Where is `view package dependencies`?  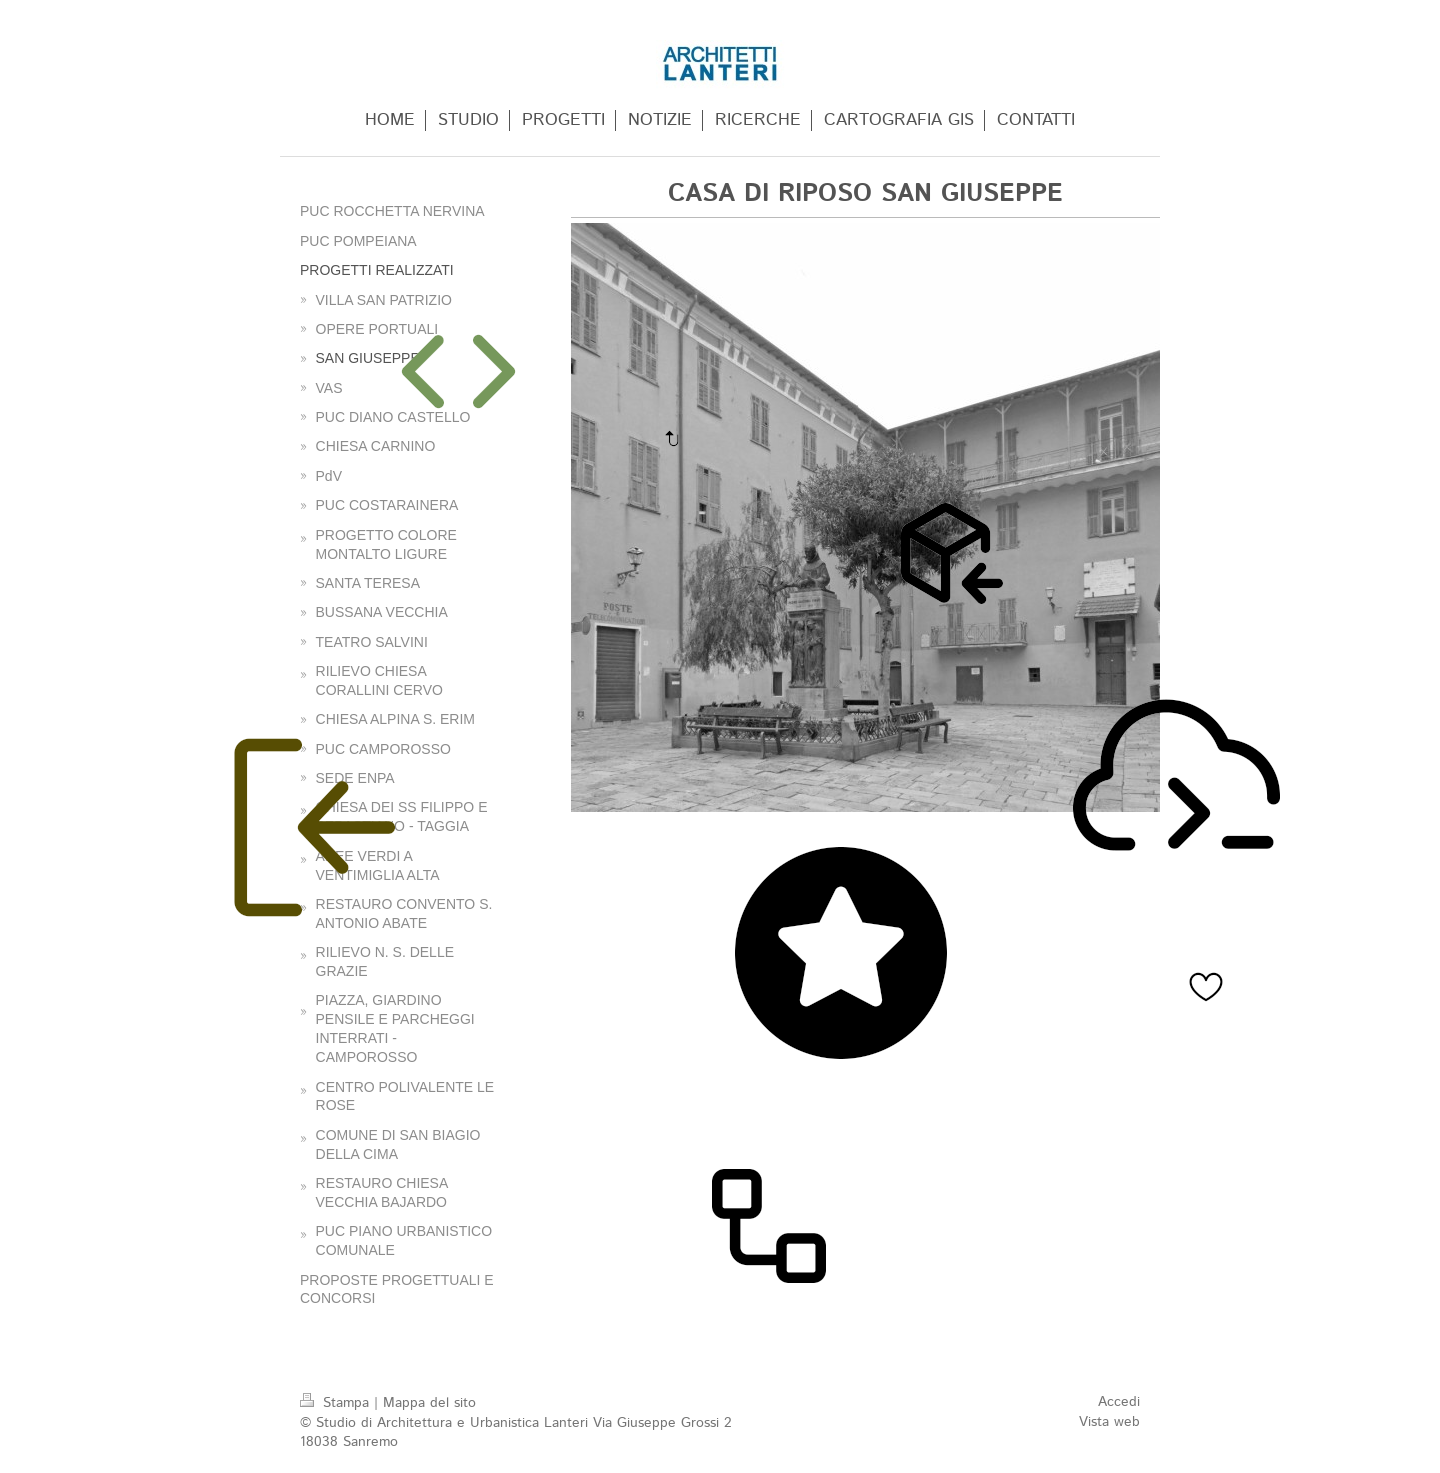
view package dependencies is located at coordinates (952, 553).